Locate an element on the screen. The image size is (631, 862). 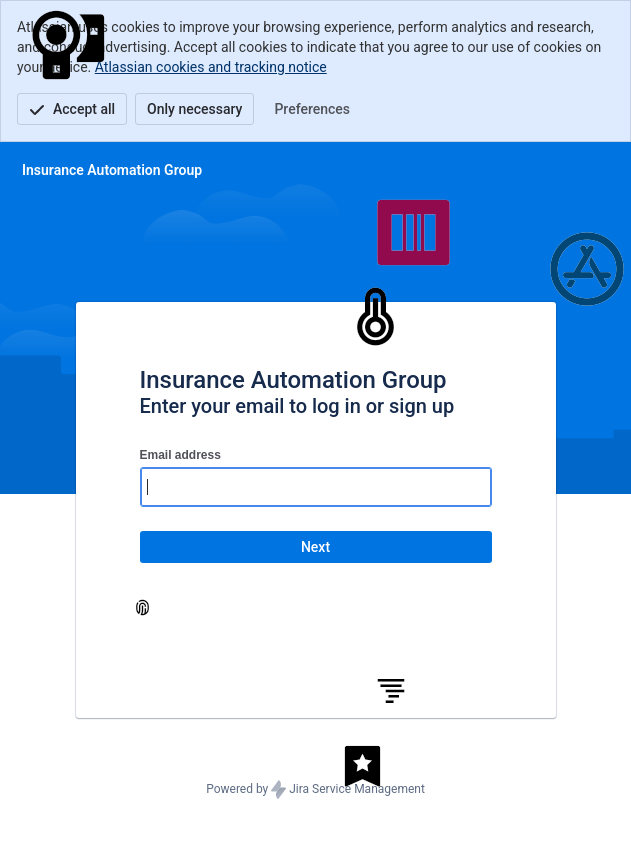
open the App Store is located at coordinates (587, 269).